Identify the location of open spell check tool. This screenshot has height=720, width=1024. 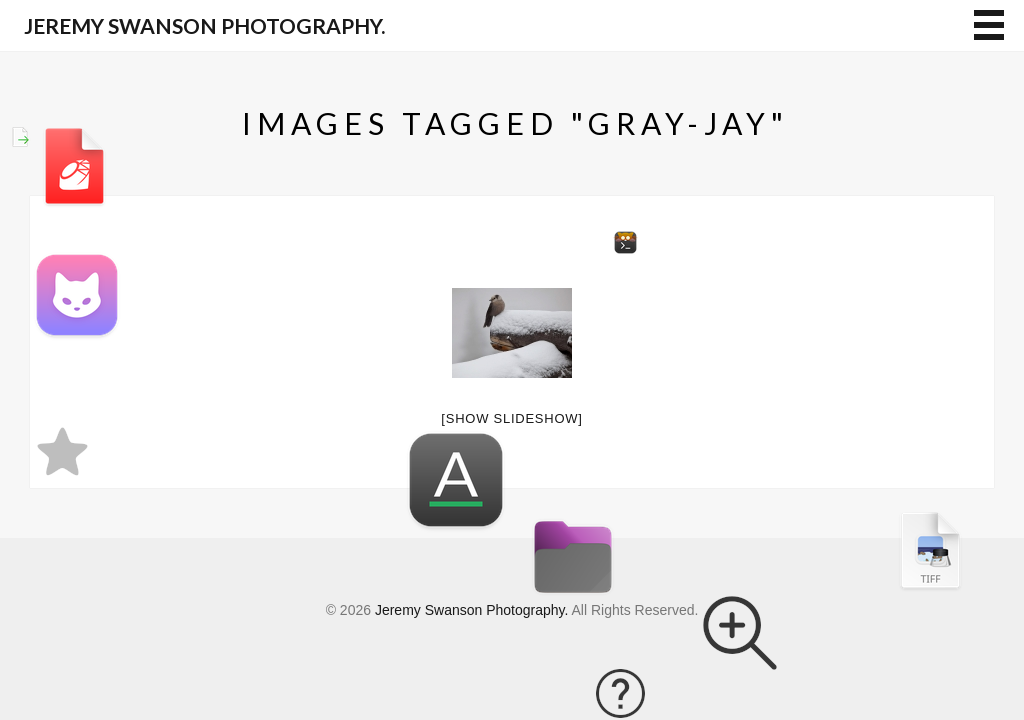
(456, 480).